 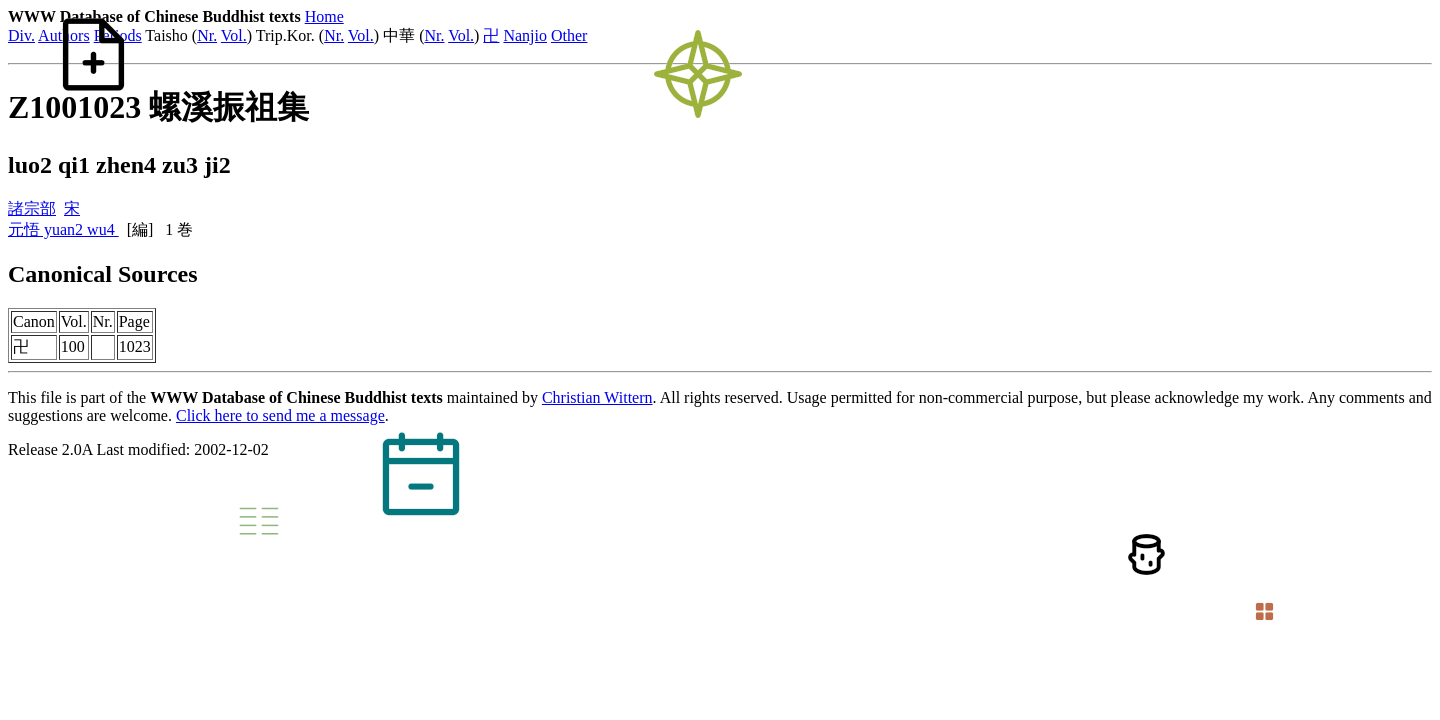 What do you see at coordinates (1264, 611) in the screenshot?
I see `open app grid or launcher` at bounding box center [1264, 611].